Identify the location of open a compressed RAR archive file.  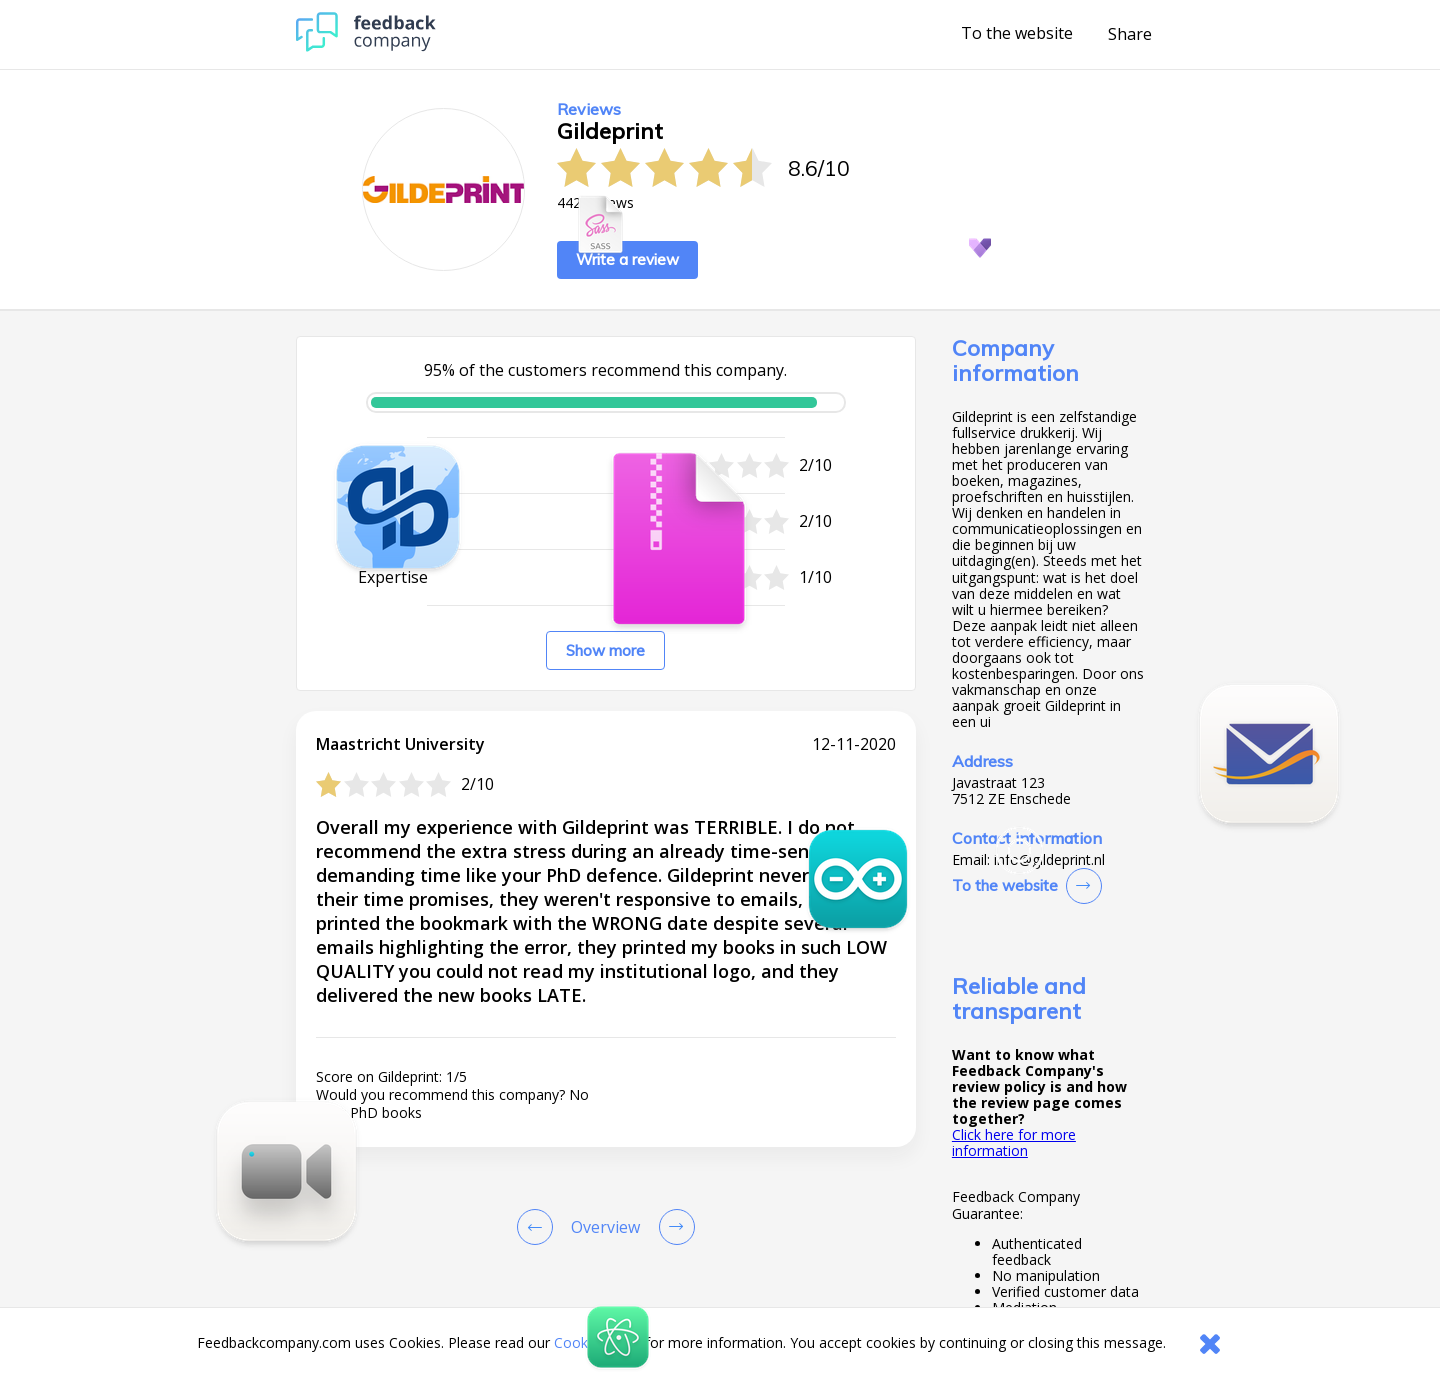
(679, 542).